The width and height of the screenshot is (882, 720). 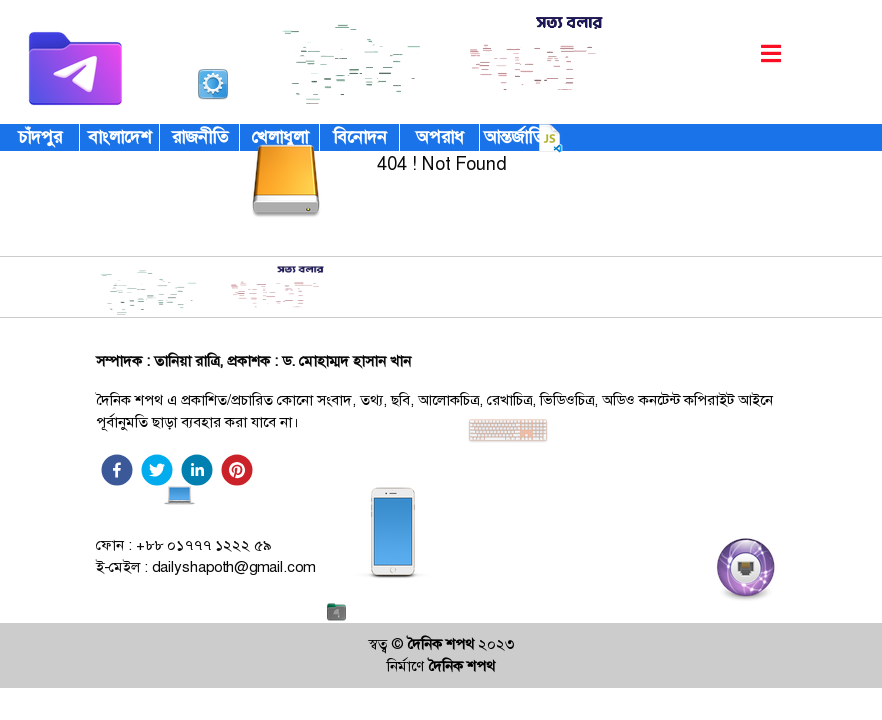 I want to click on indicates this macbook air in system settings, so click(x=179, y=493).